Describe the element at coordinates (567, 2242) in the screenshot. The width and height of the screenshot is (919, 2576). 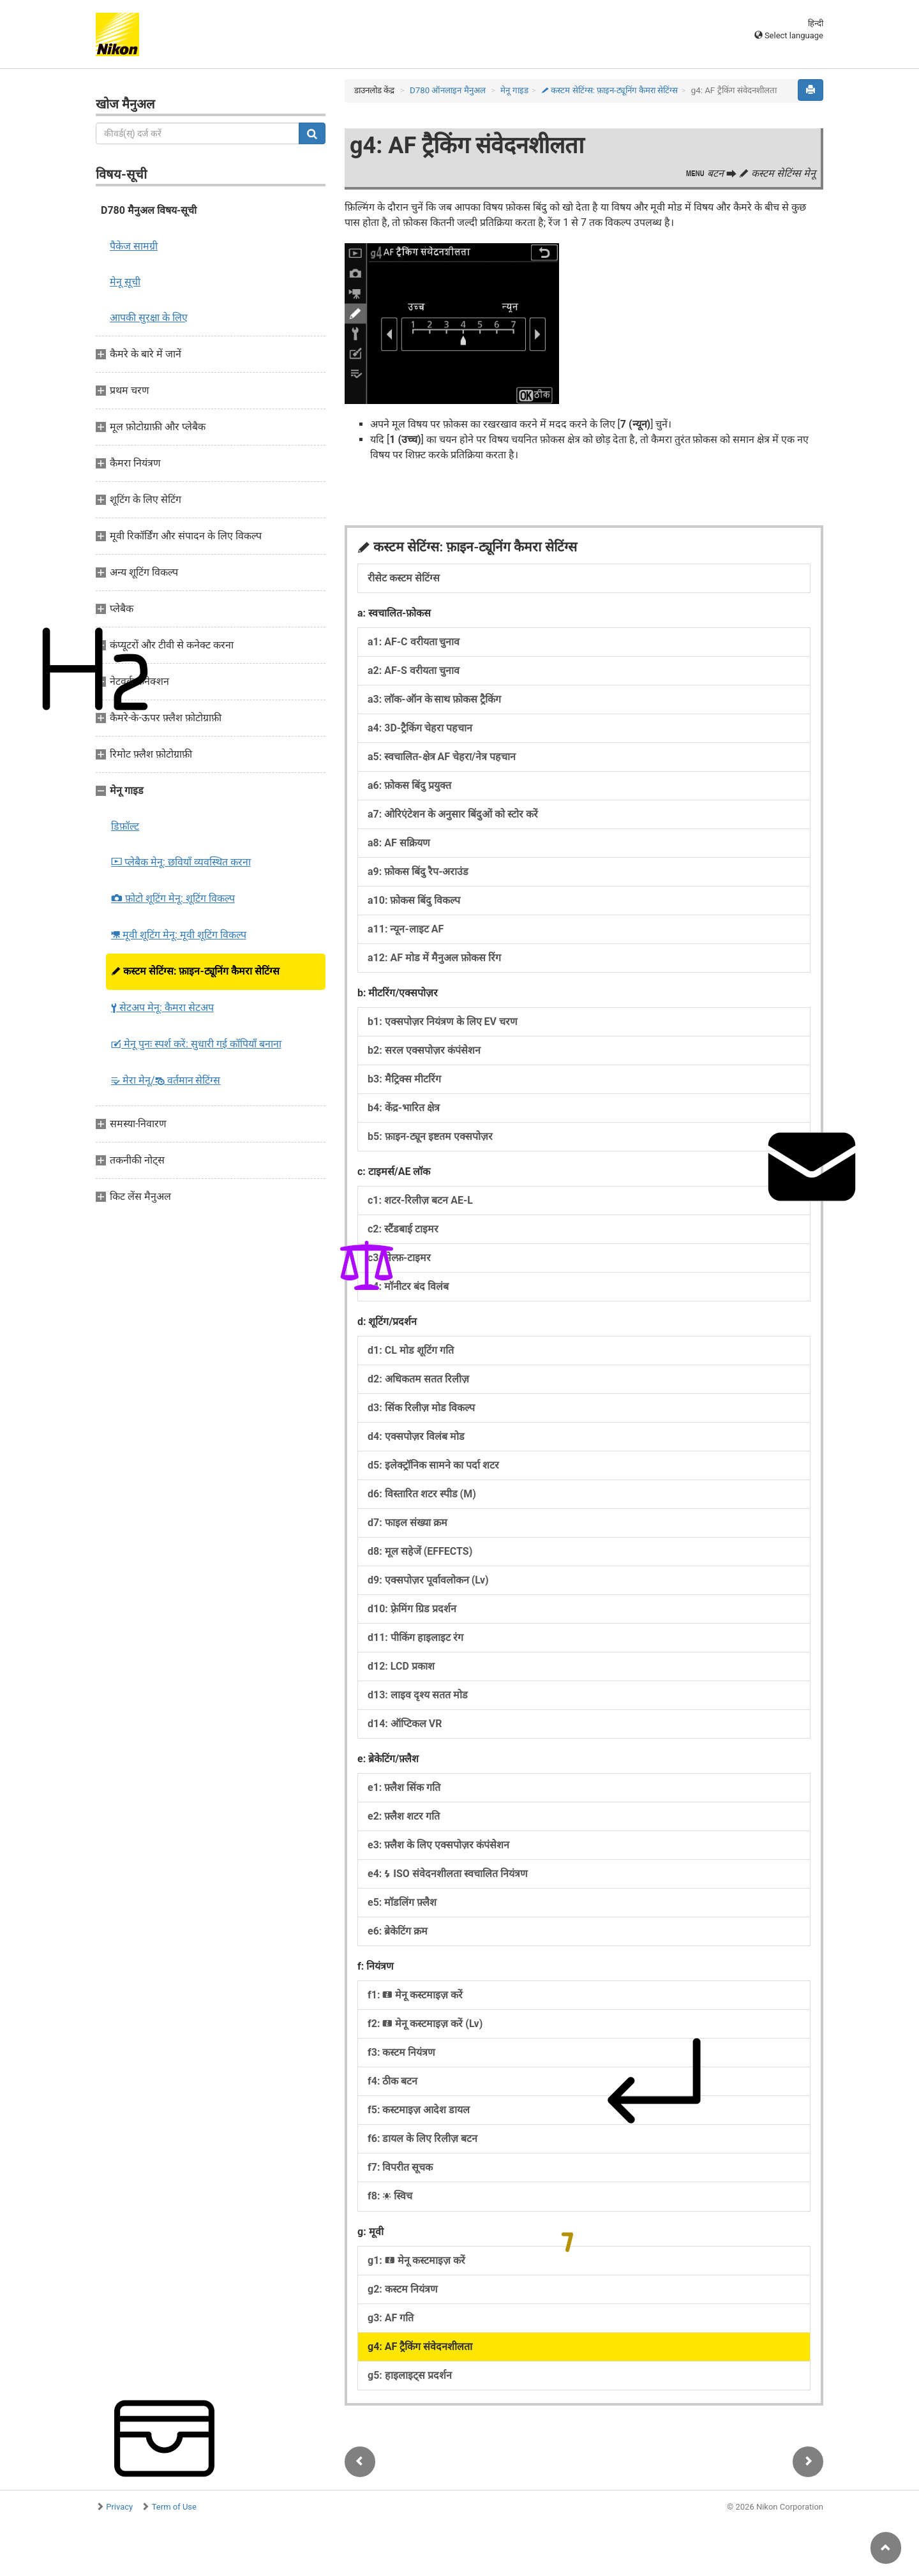
I see `indicates item number 7 in a list or sequence` at that location.